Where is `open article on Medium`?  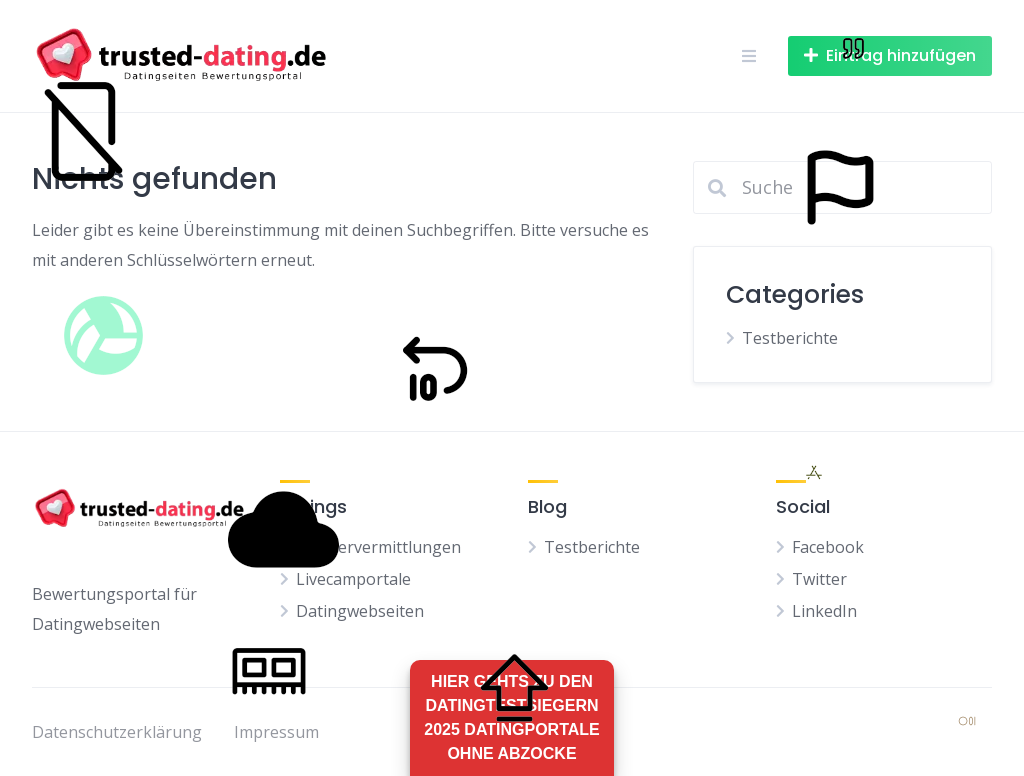
open article on Medium is located at coordinates (967, 721).